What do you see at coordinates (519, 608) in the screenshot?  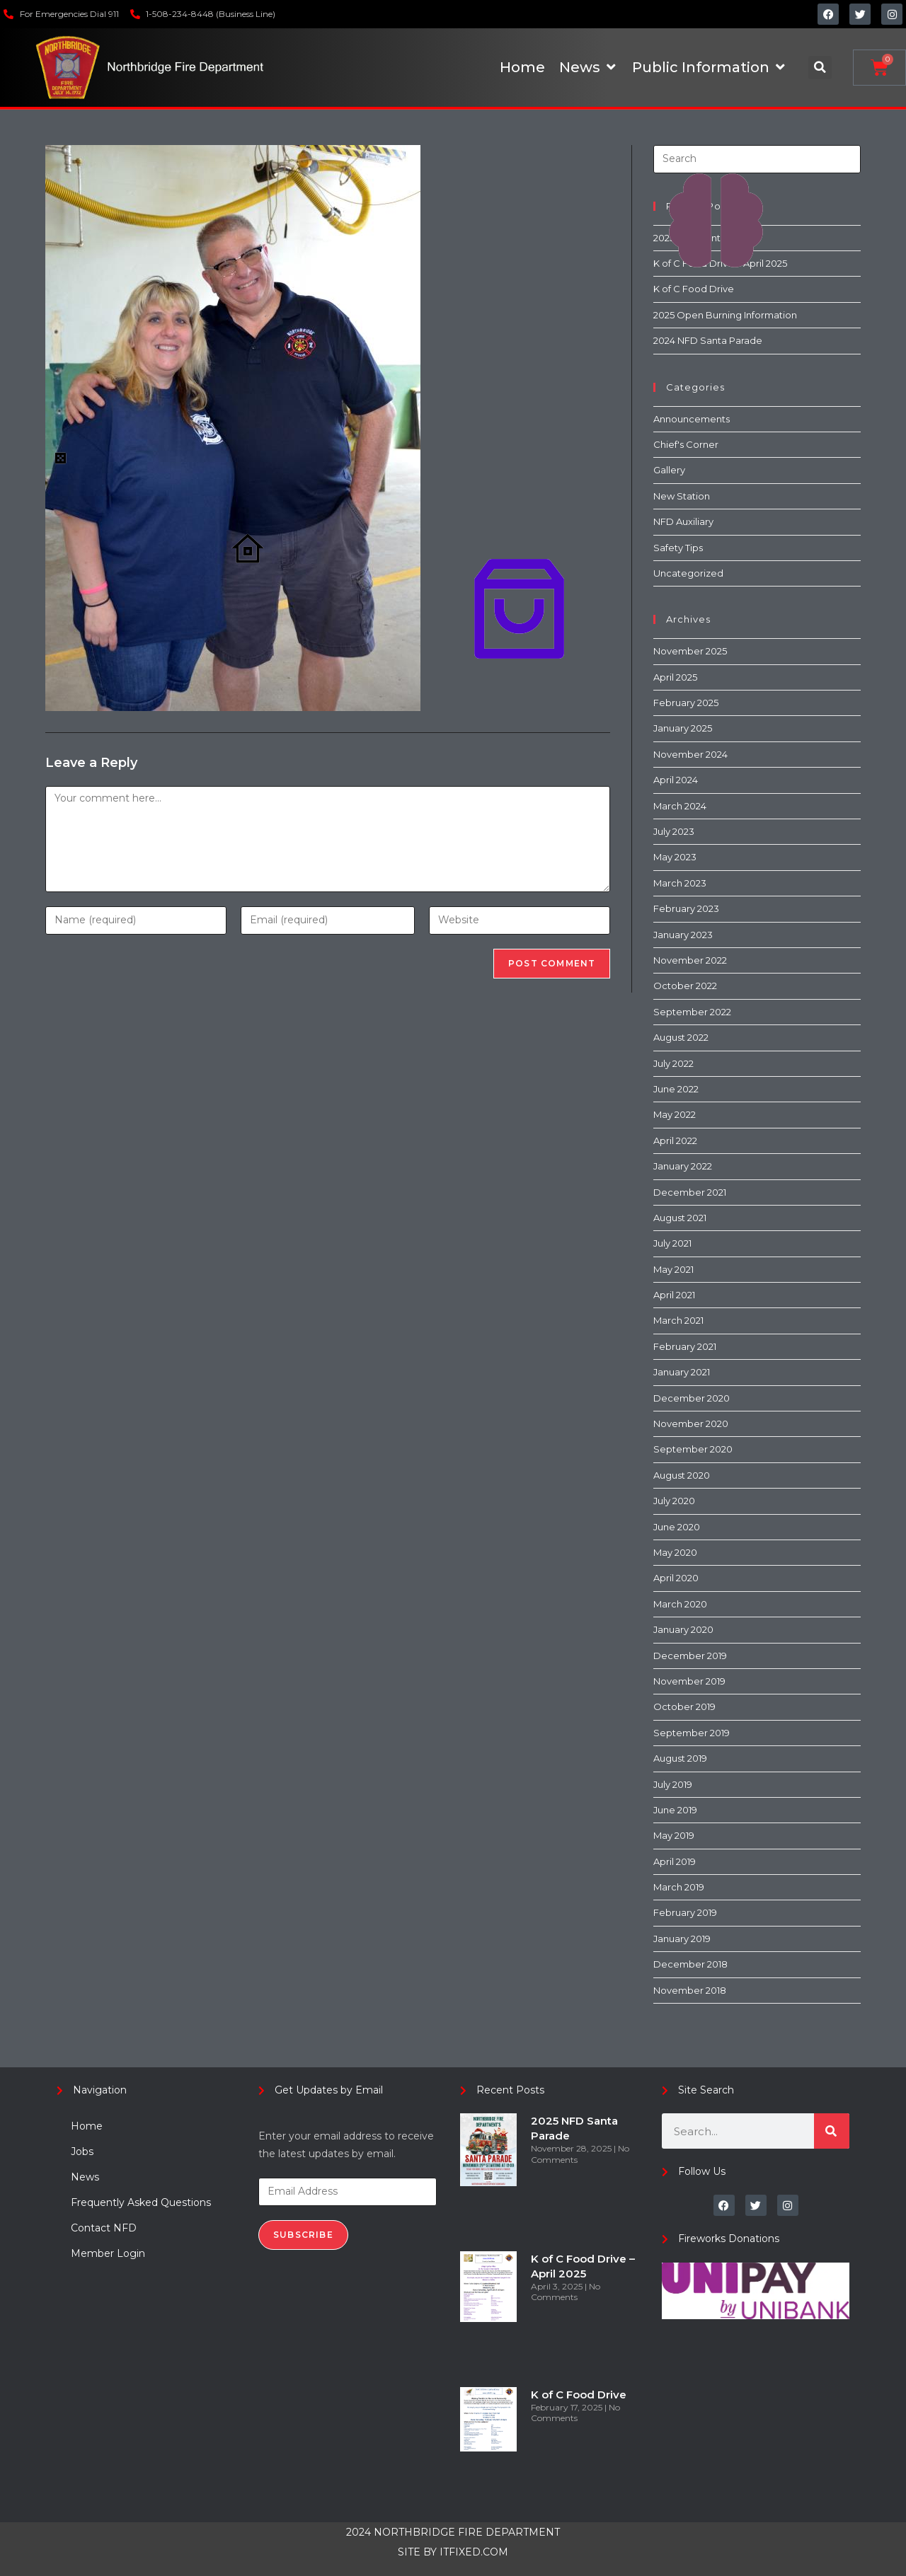 I see `view your shopping bag` at bounding box center [519, 608].